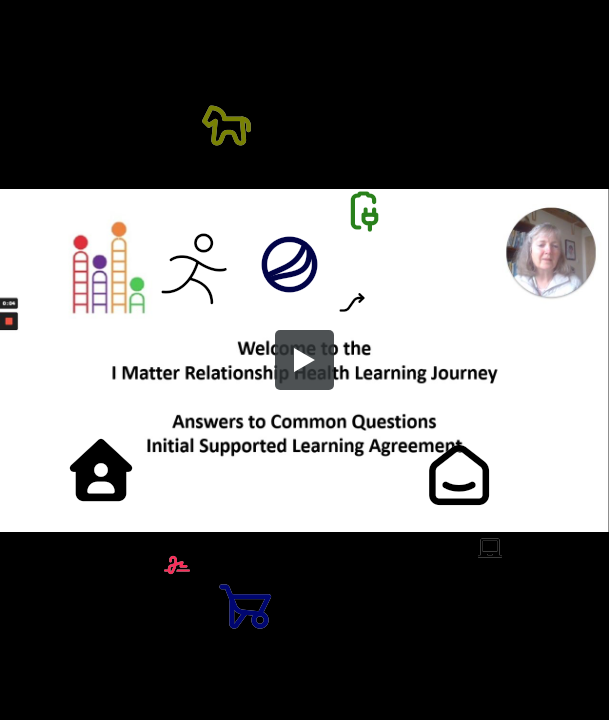  What do you see at coordinates (289, 264) in the screenshot?
I see `pepsi brand logo` at bounding box center [289, 264].